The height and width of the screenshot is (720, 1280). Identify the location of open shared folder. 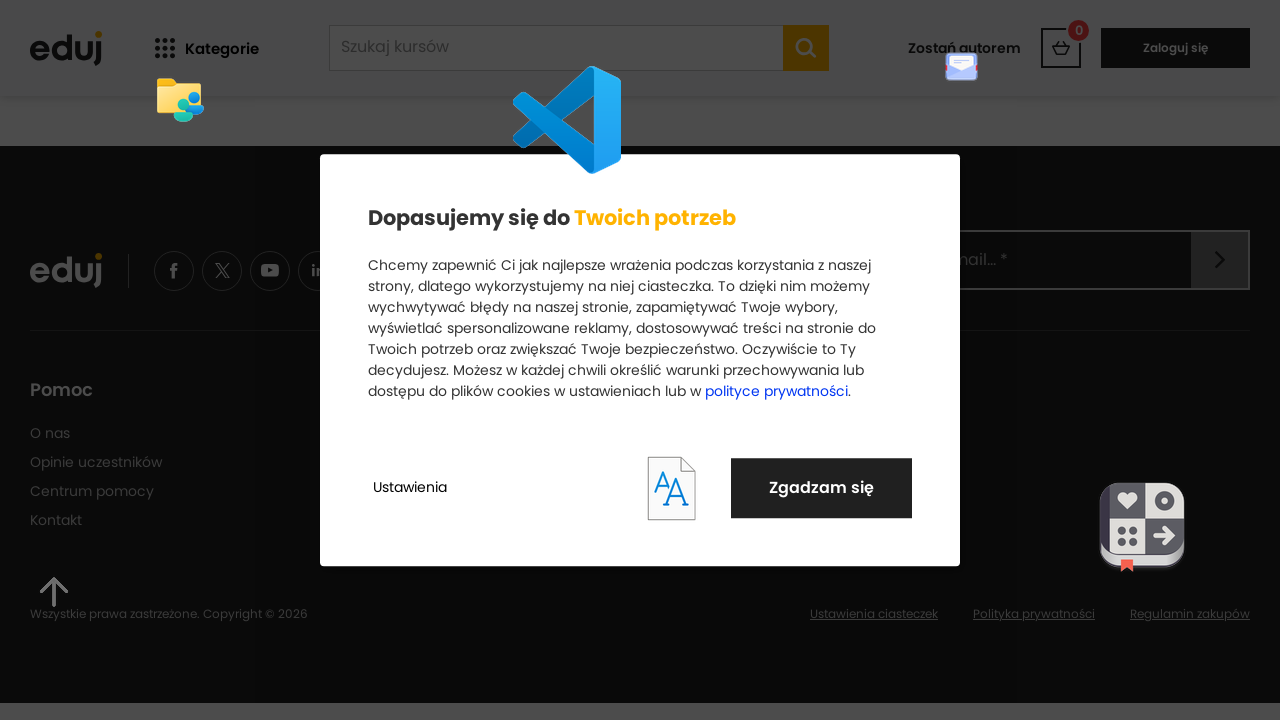
(179, 97).